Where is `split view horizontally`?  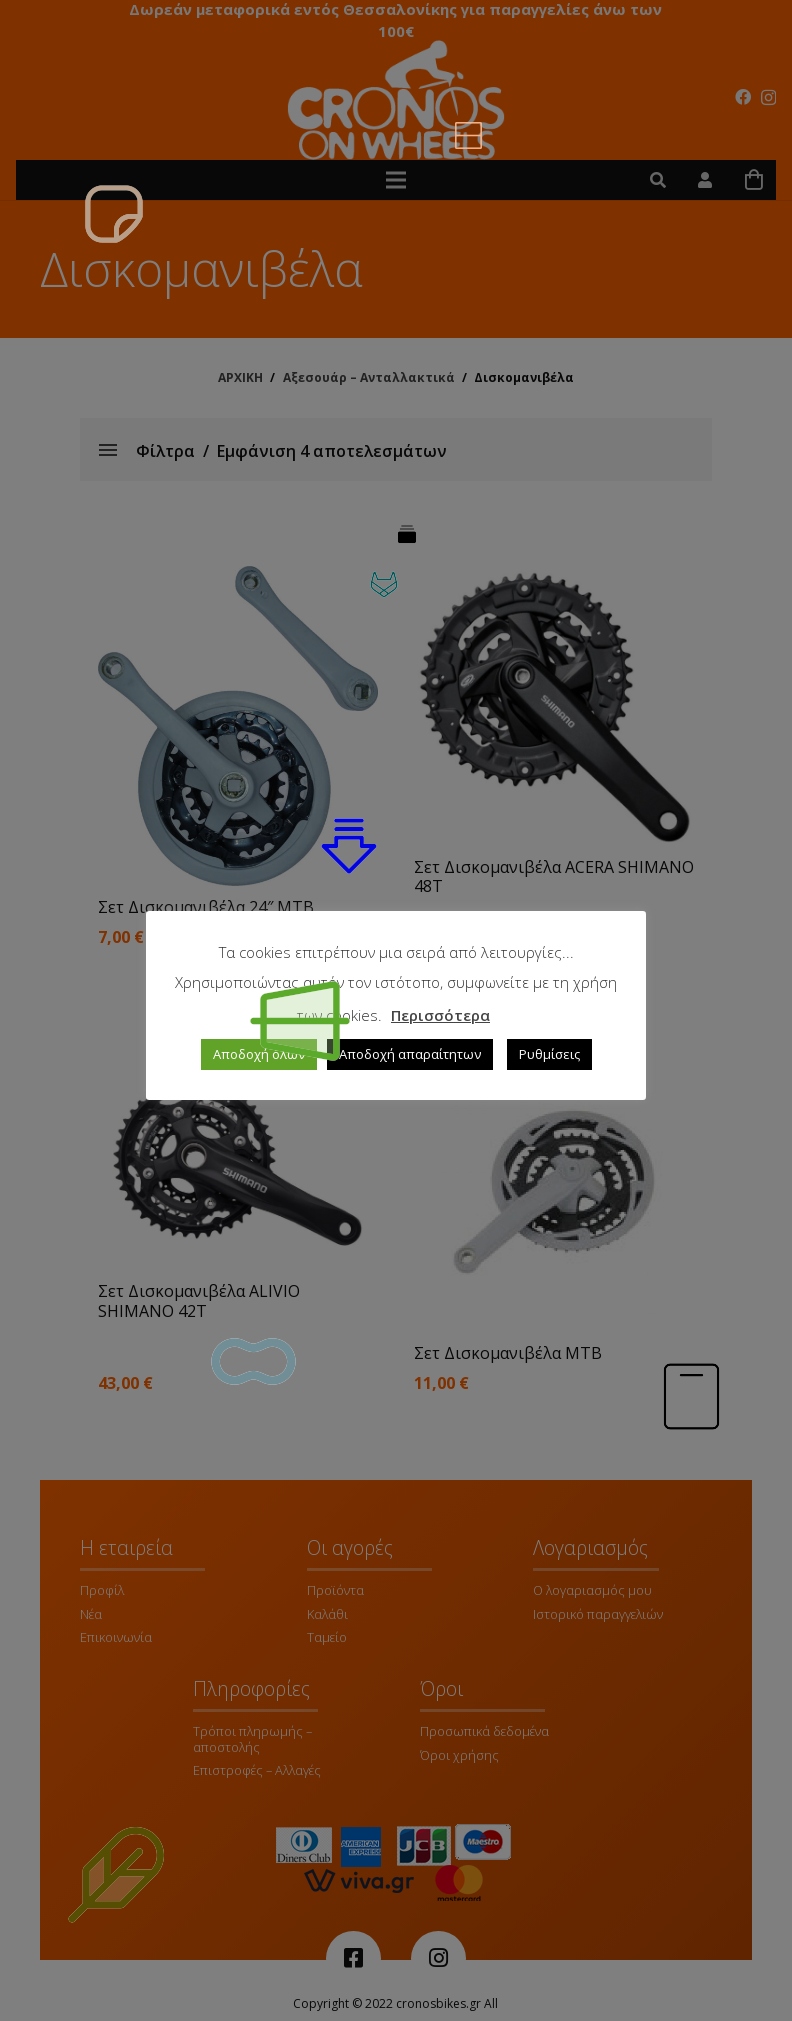
split view horizontally is located at coordinates (468, 135).